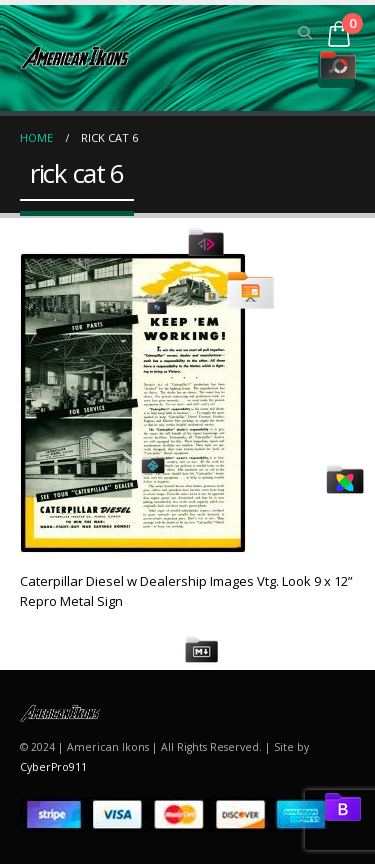  Describe the element at coordinates (153, 465) in the screenshot. I see `folder containing Netlify project files` at that location.